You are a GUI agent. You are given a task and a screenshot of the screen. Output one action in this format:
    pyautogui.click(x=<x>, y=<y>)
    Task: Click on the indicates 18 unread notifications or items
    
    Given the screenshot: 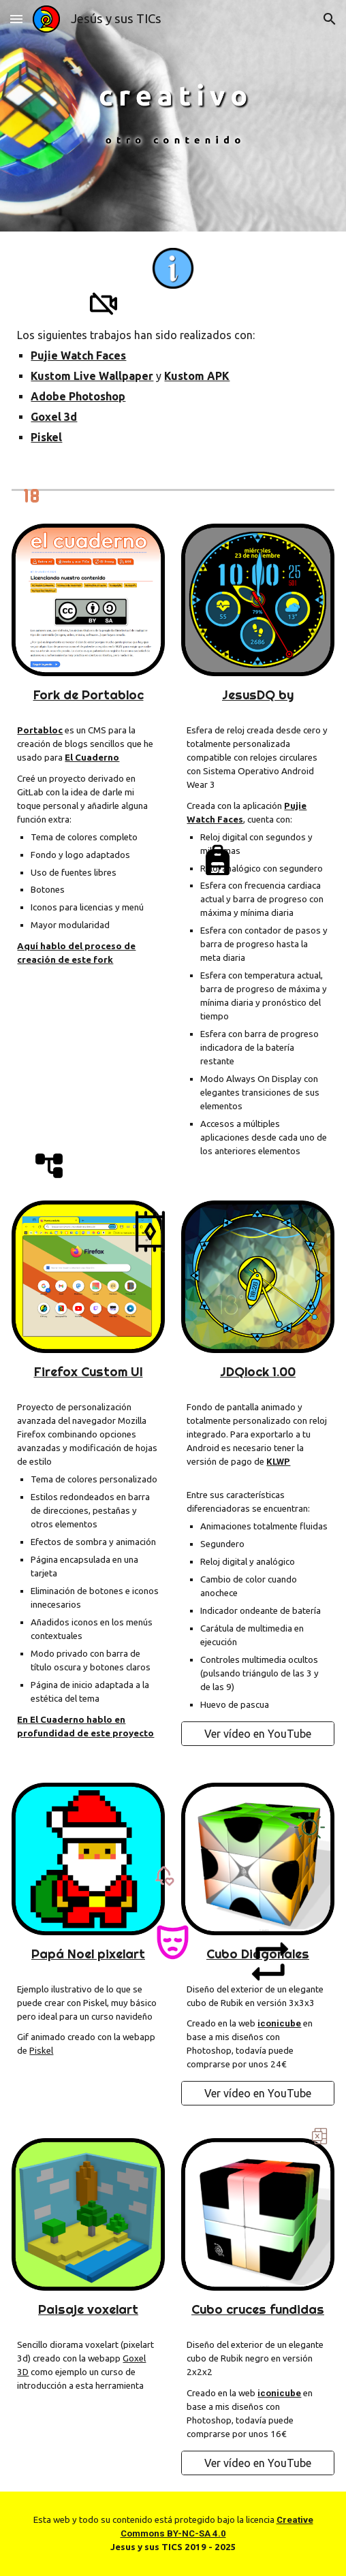 What is the action you would take?
    pyautogui.click(x=31, y=496)
    